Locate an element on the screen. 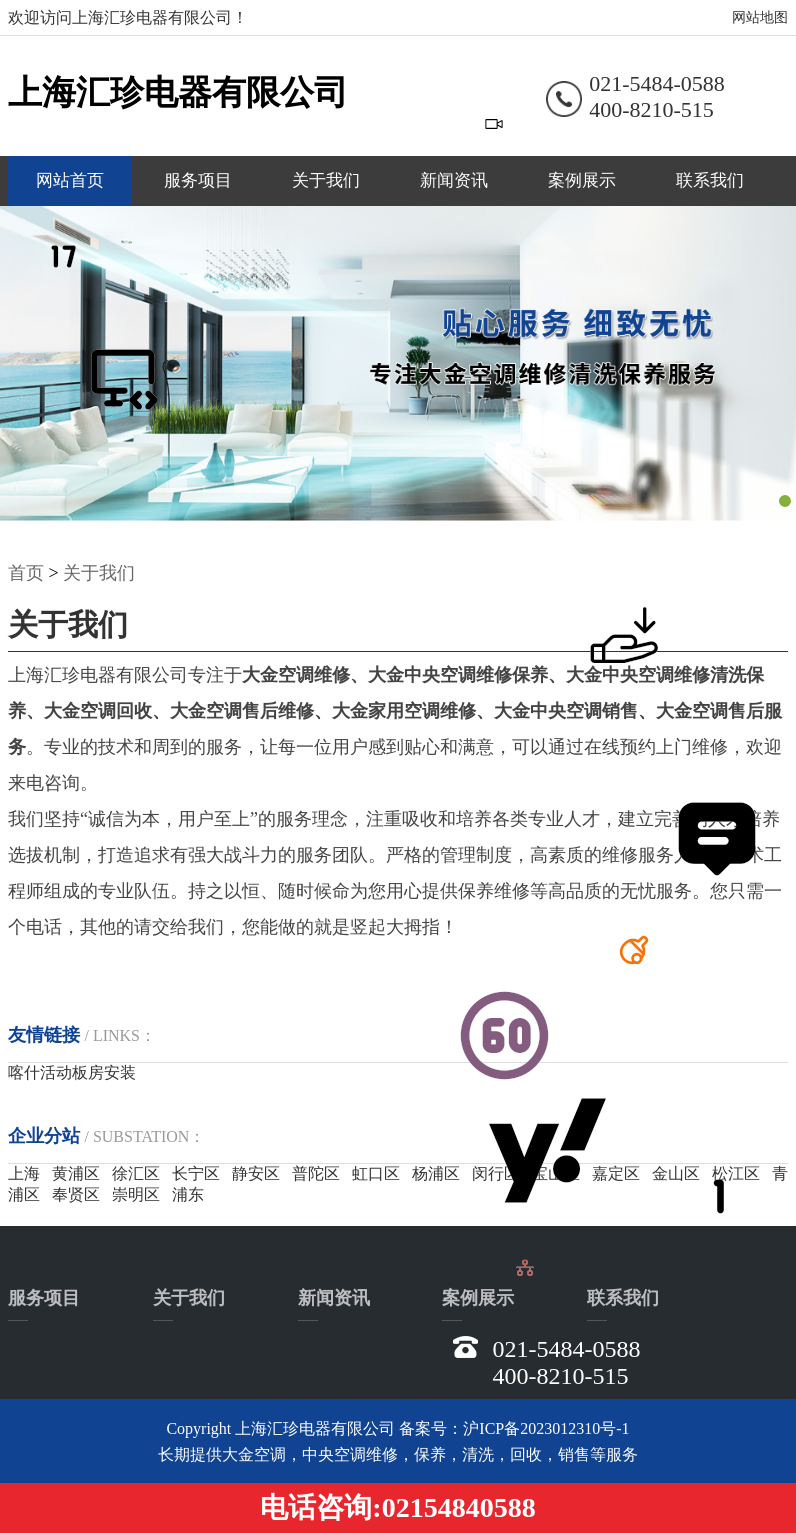 Image resolution: width=796 pixels, height=1533 pixels. set a 60-second timer is located at coordinates (504, 1035).